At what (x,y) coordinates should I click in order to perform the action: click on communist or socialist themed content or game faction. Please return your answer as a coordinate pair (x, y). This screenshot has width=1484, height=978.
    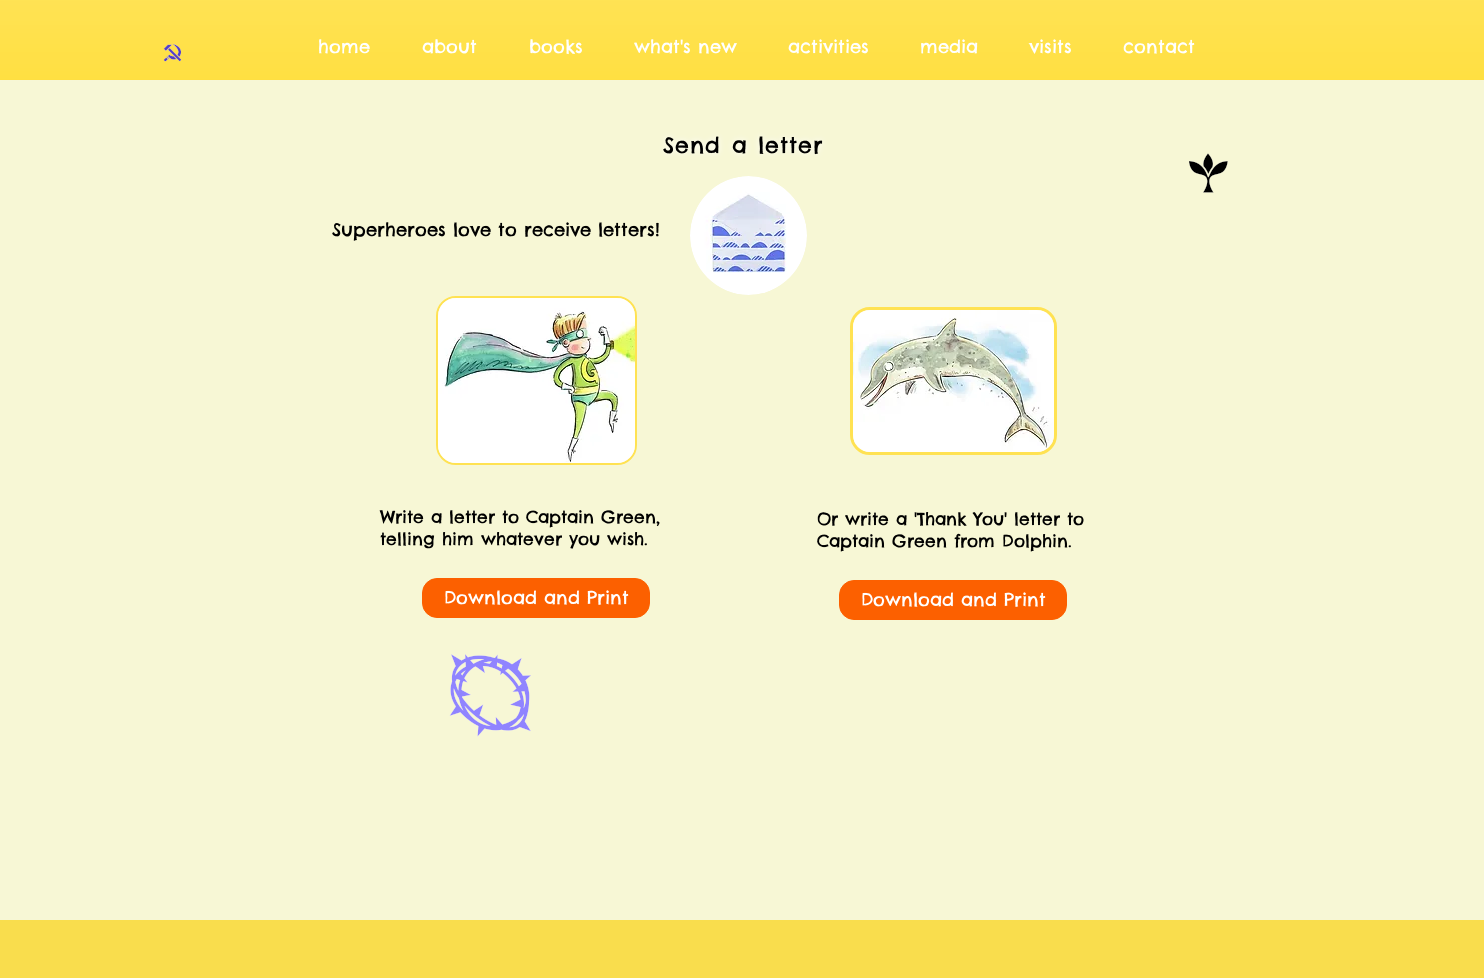
    Looking at the image, I should click on (172, 52).